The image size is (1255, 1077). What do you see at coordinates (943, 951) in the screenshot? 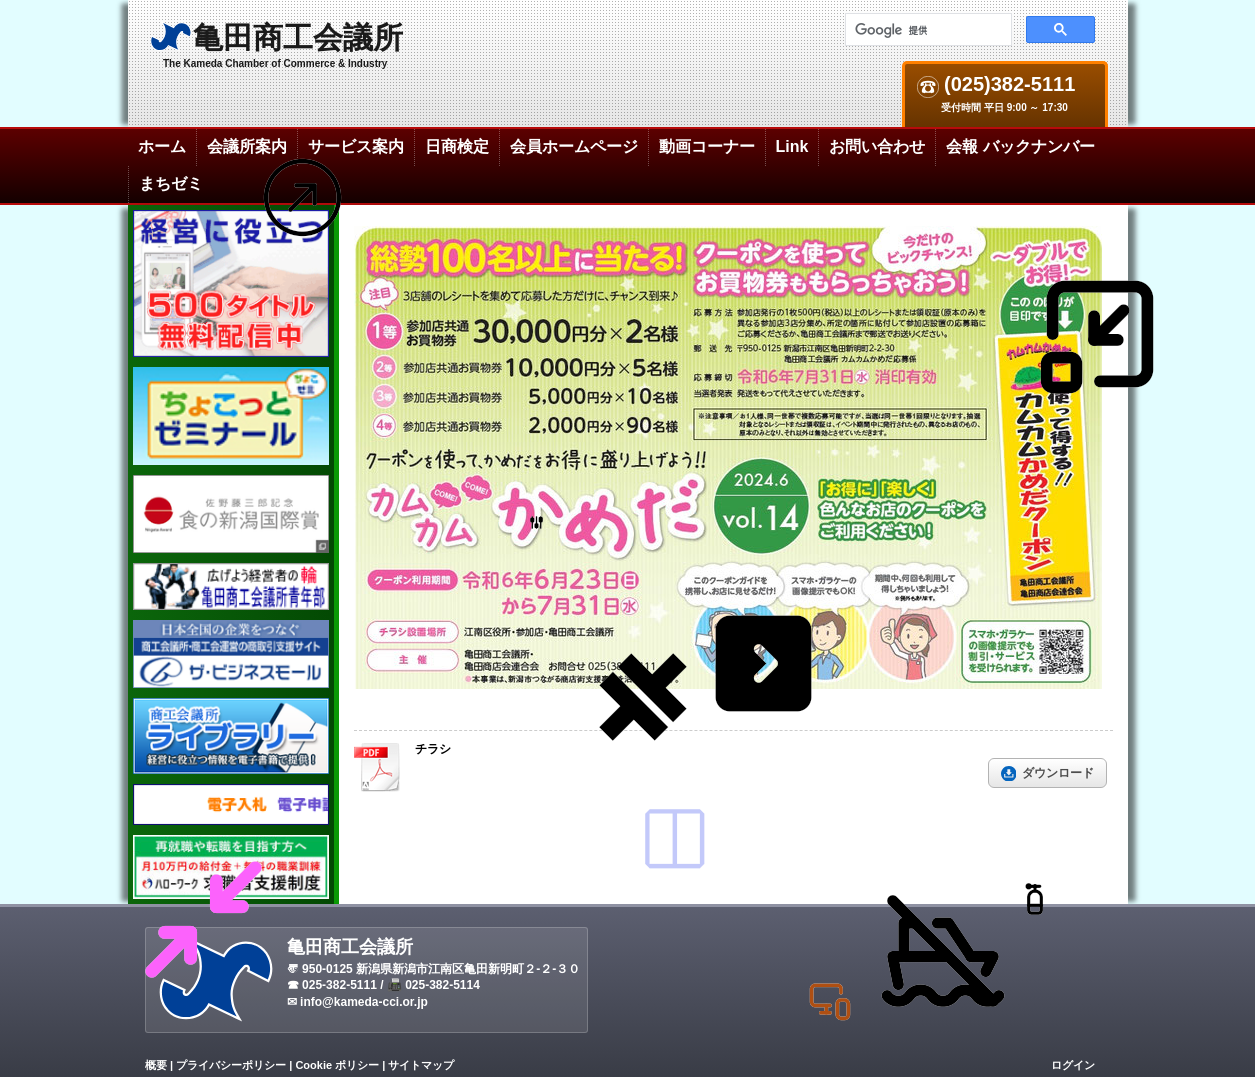
I see `shipping unavailable for this item` at bounding box center [943, 951].